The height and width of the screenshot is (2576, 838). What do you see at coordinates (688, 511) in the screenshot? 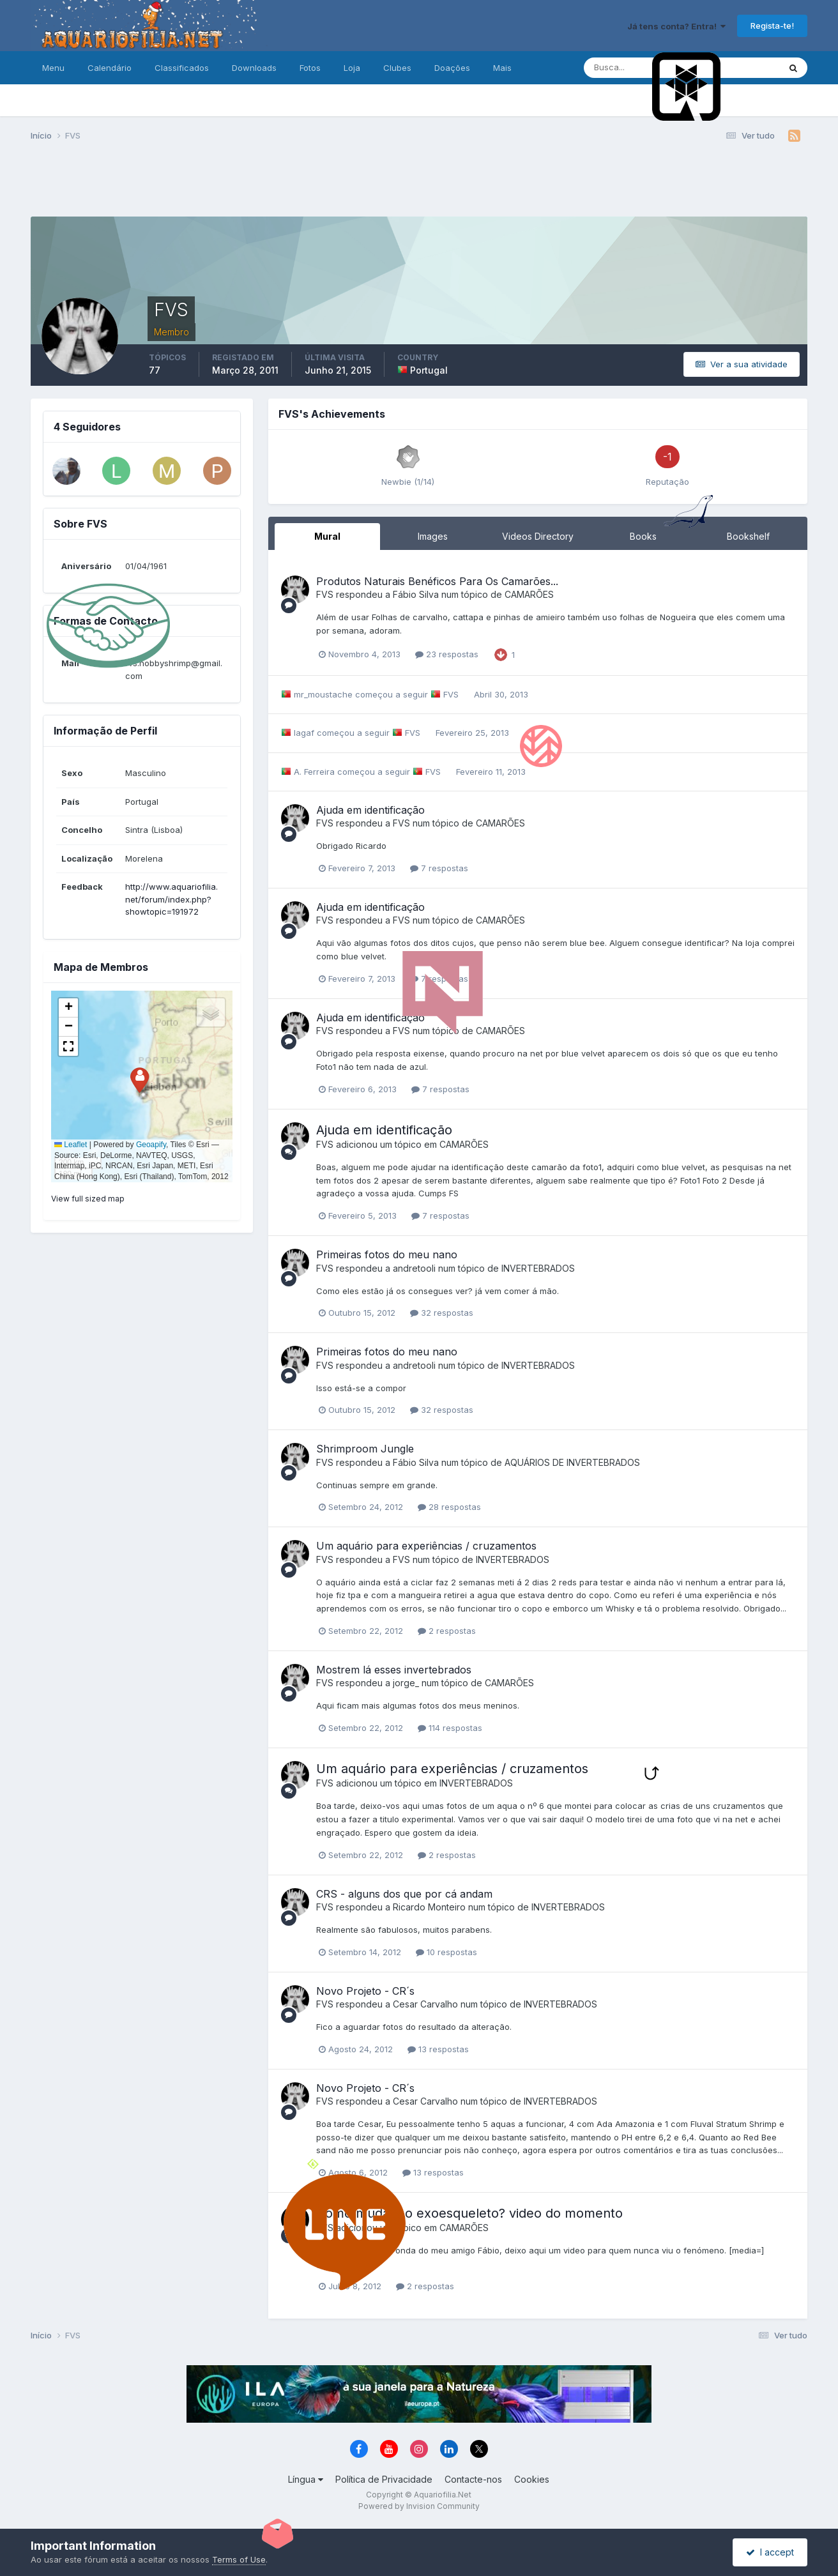
I see `mariadb foundation logo` at bounding box center [688, 511].